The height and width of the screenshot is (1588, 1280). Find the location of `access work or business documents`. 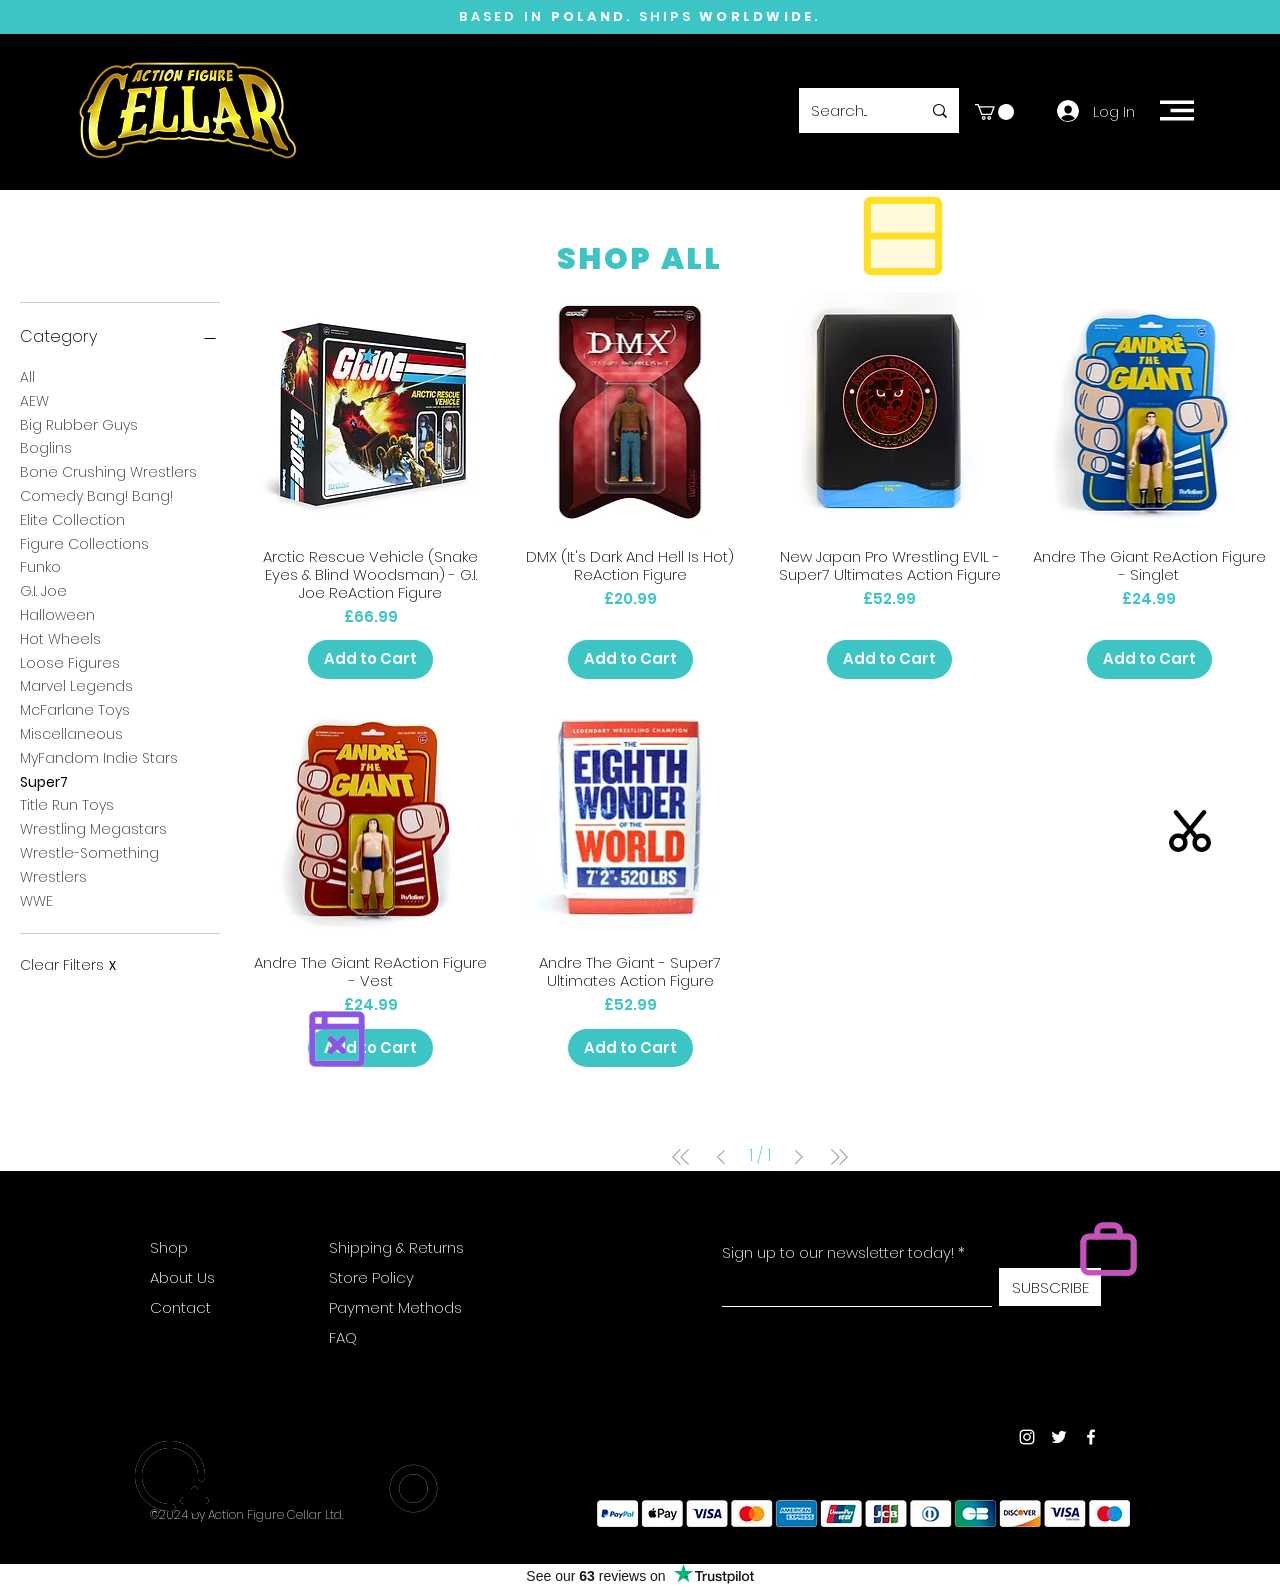

access work or business documents is located at coordinates (1108, 1250).